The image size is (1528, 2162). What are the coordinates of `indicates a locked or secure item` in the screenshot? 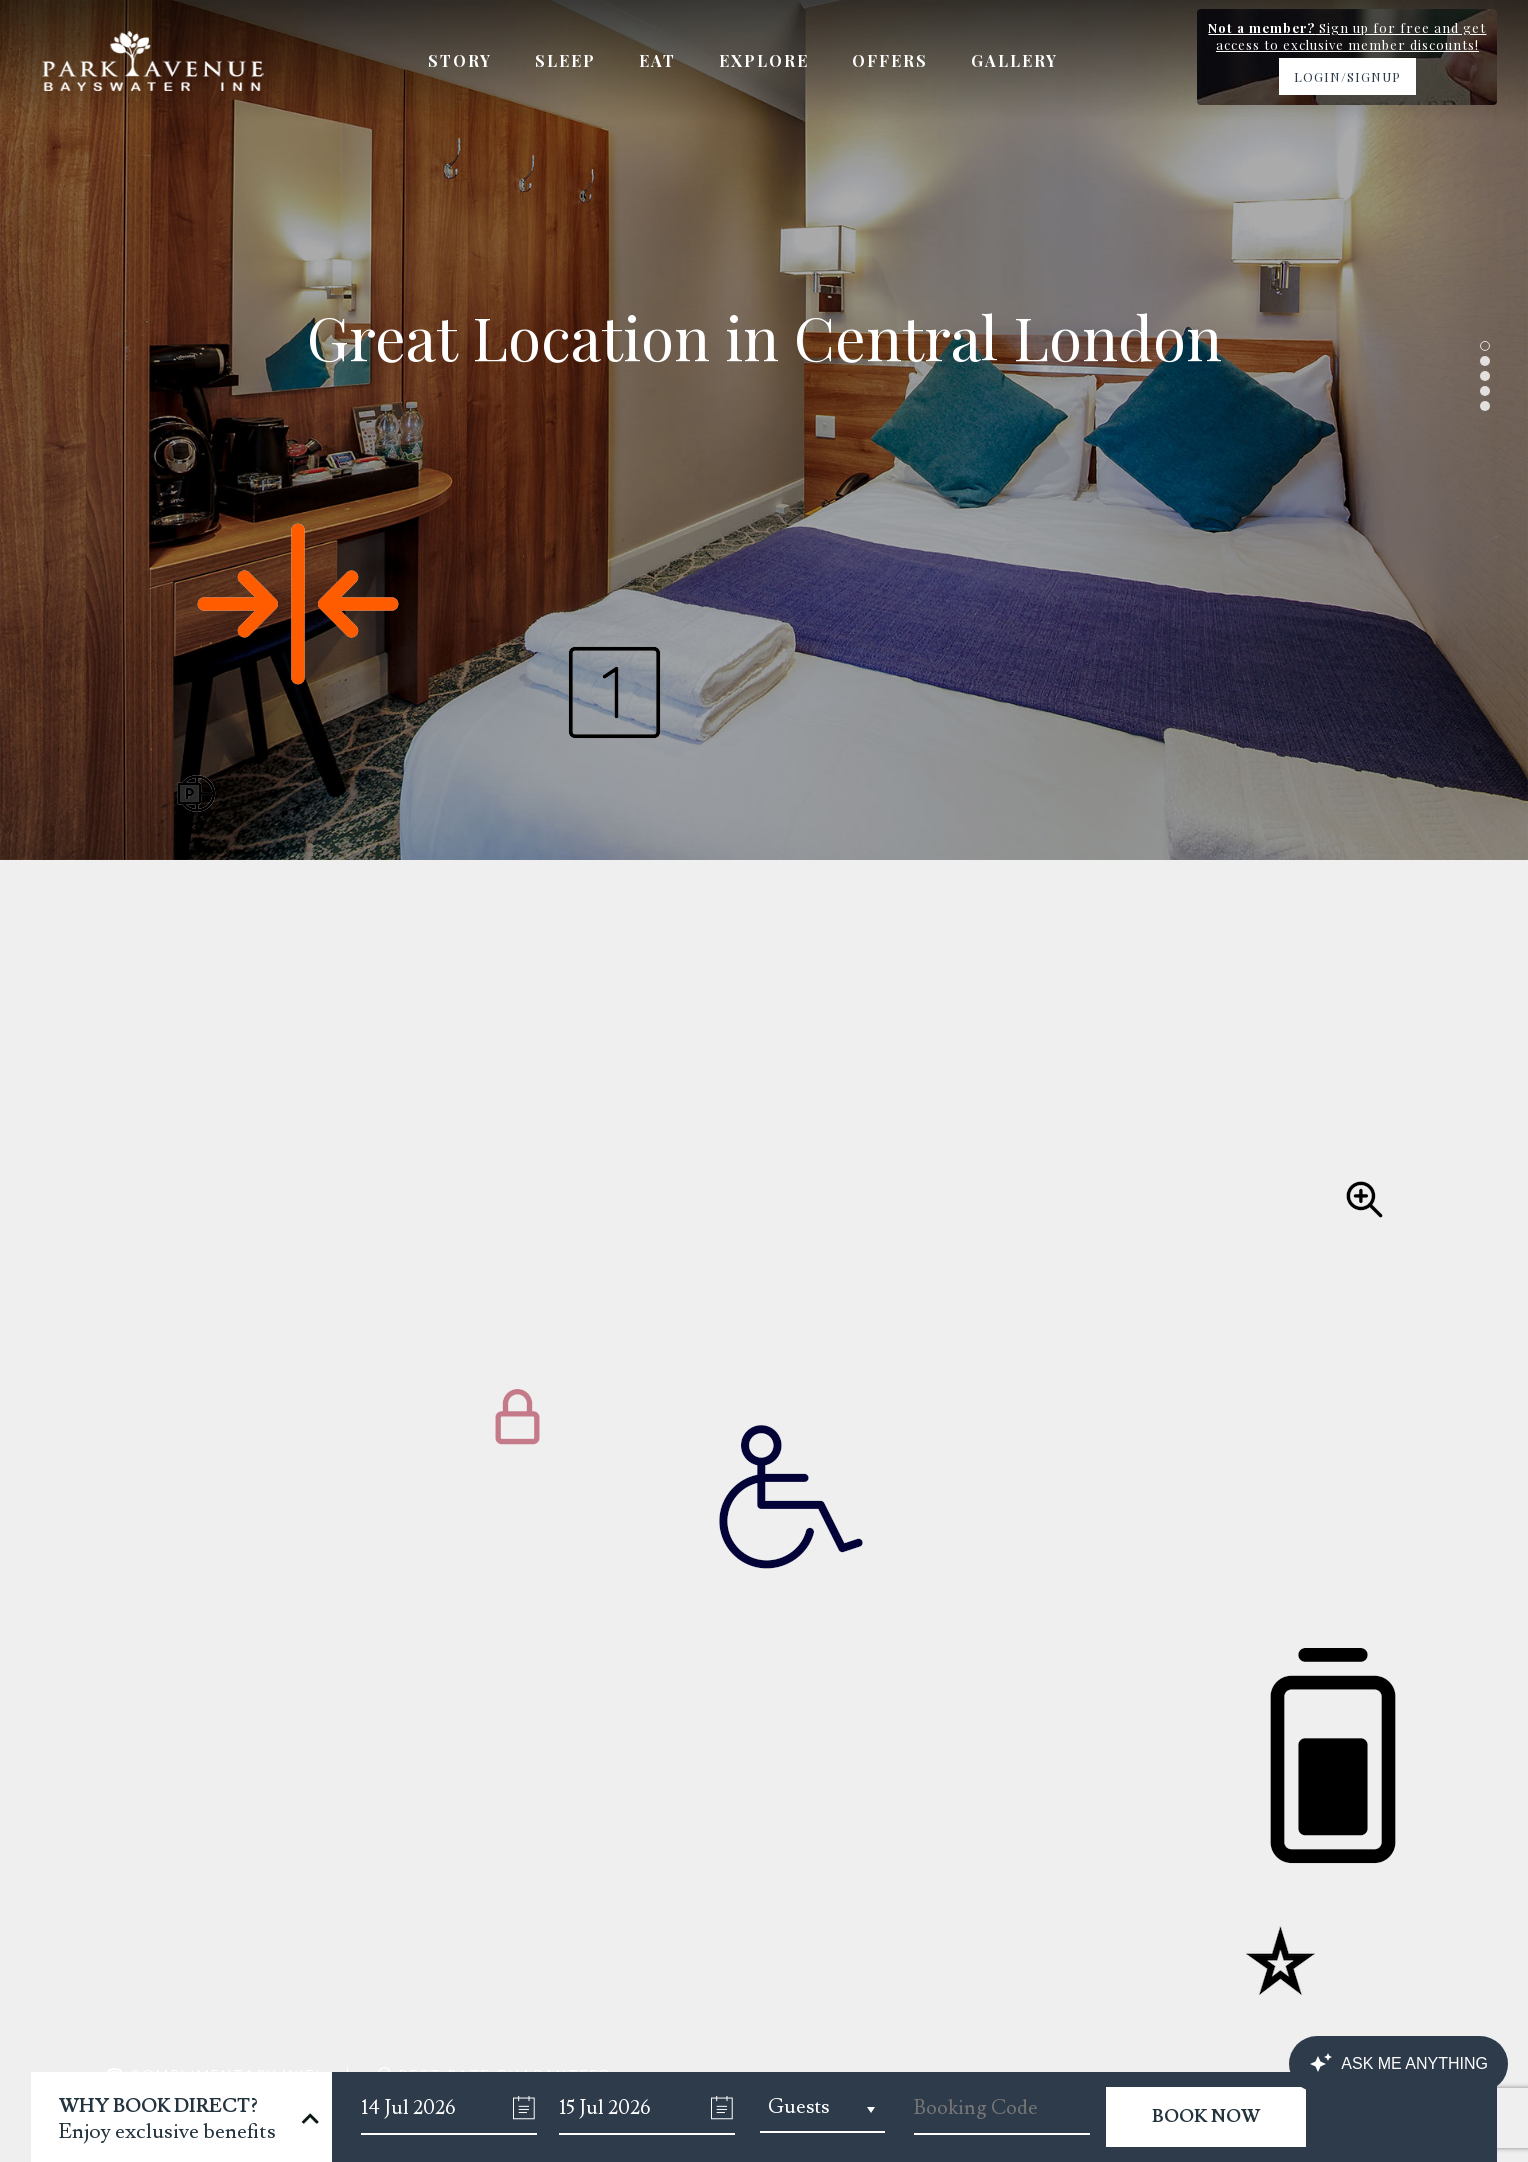 It's located at (517, 1418).